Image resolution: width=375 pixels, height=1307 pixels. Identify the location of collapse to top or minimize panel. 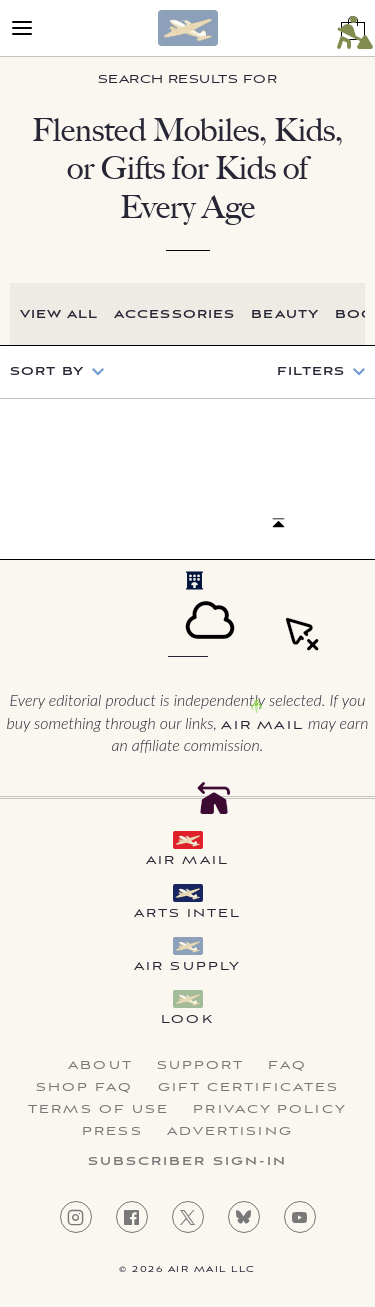
(278, 522).